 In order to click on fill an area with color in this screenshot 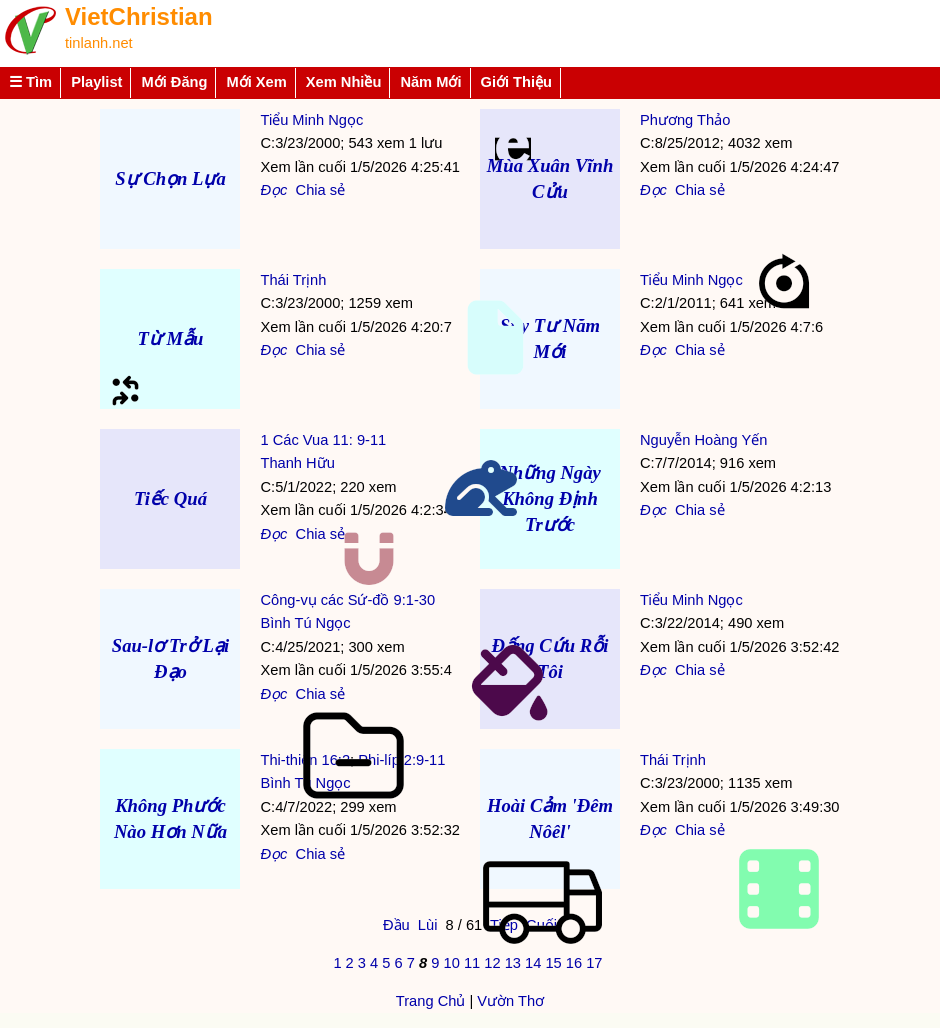, I will do `click(507, 680)`.